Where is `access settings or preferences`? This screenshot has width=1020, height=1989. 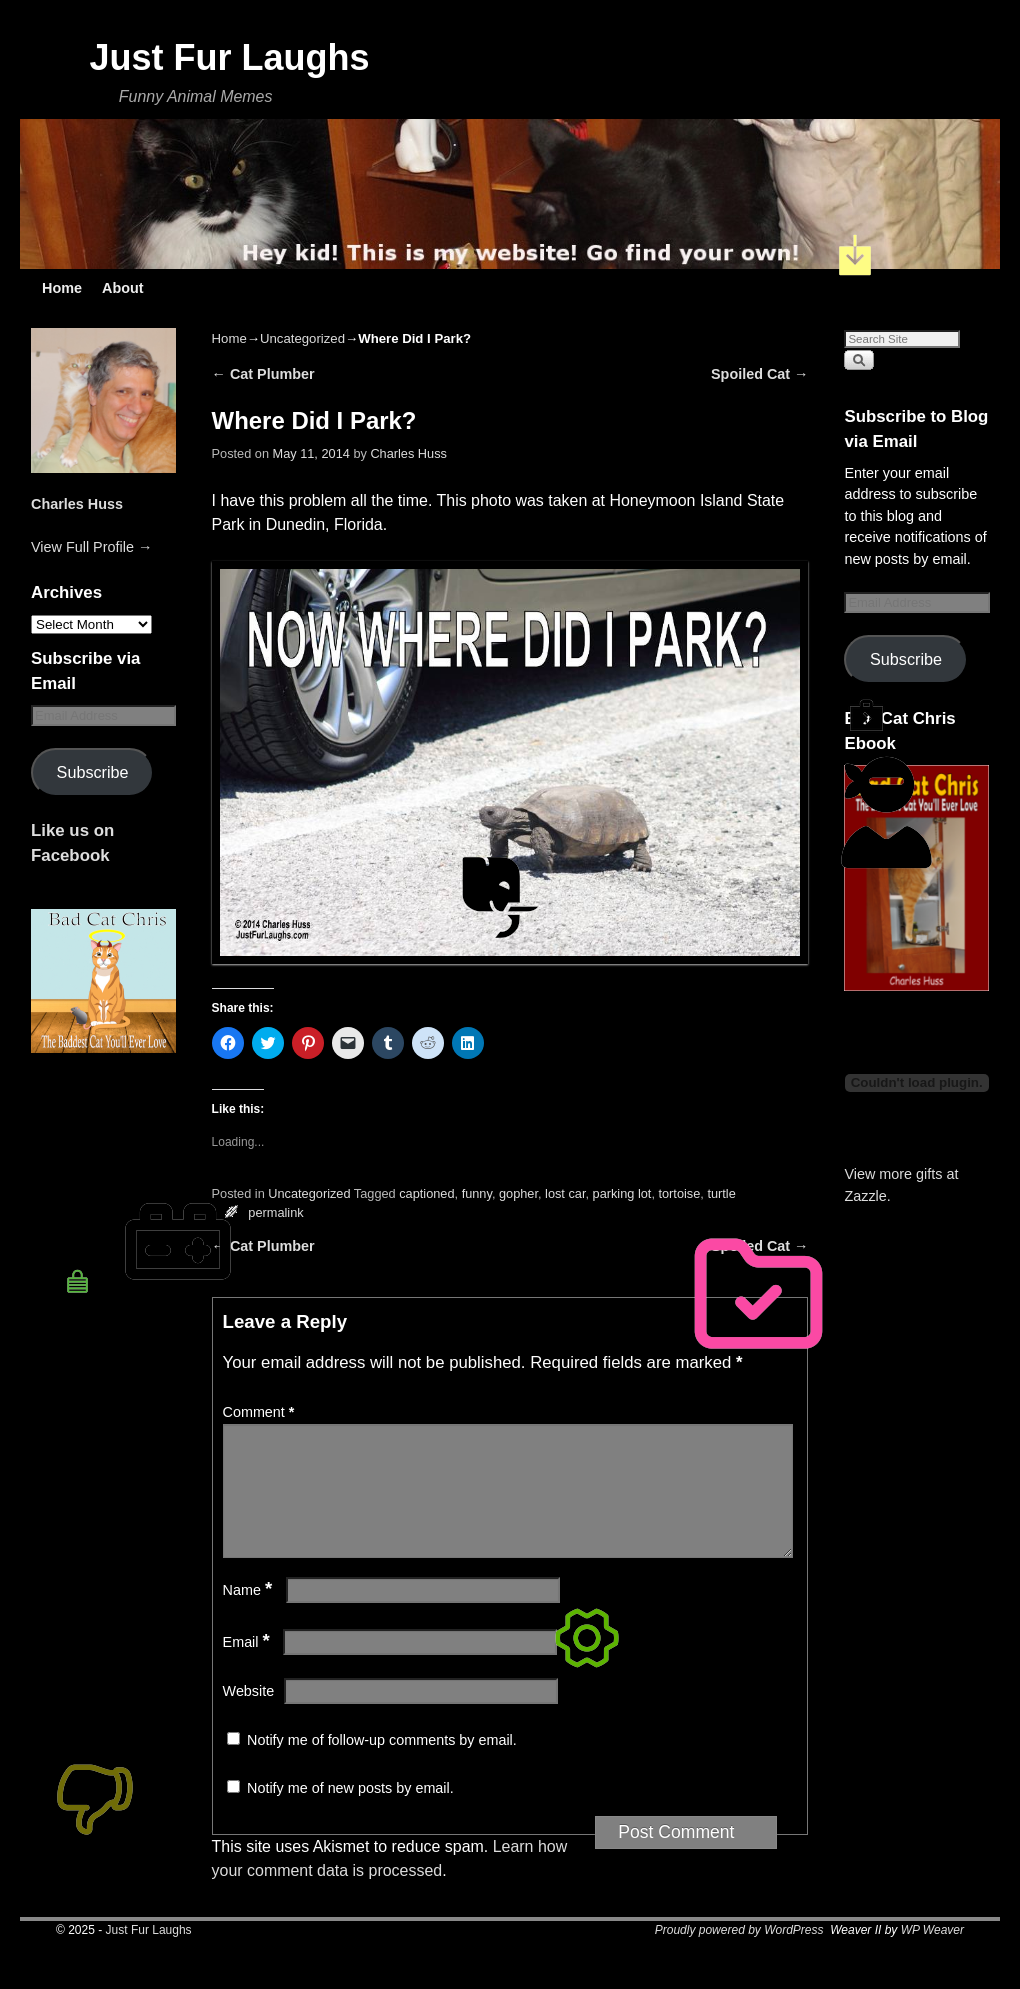 access settings or preferences is located at coordinates (587, 1638).